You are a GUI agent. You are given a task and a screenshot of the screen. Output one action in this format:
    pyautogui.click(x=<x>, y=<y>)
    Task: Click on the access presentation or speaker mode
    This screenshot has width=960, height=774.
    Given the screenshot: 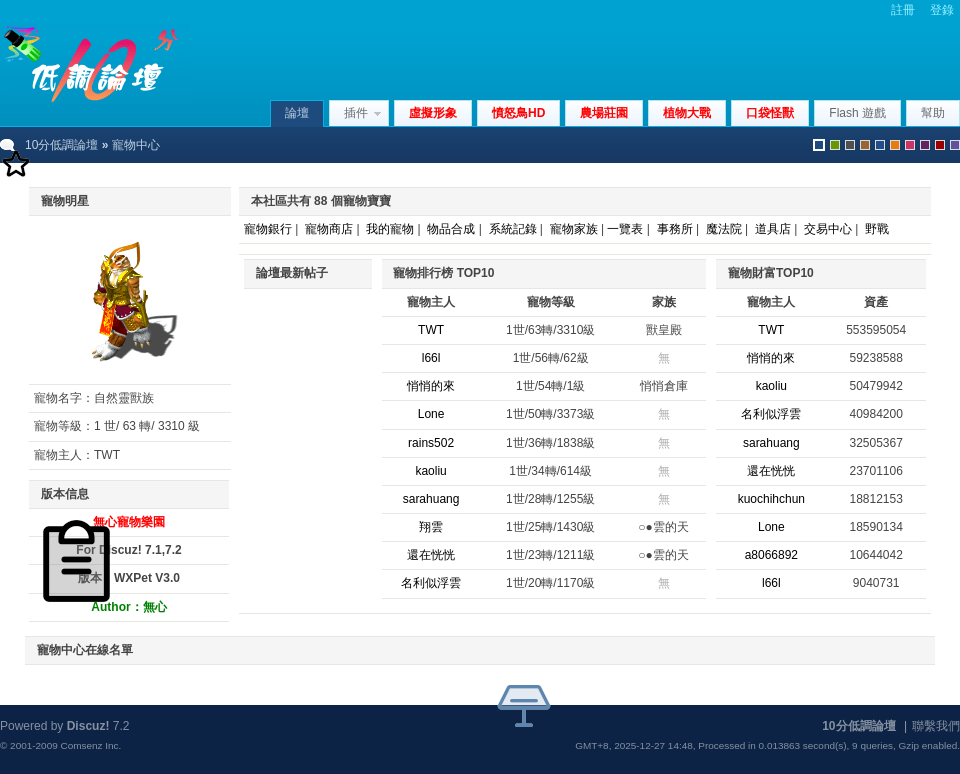 What is the action you would take?
    pyautogui.click(x=524, y=706)
    